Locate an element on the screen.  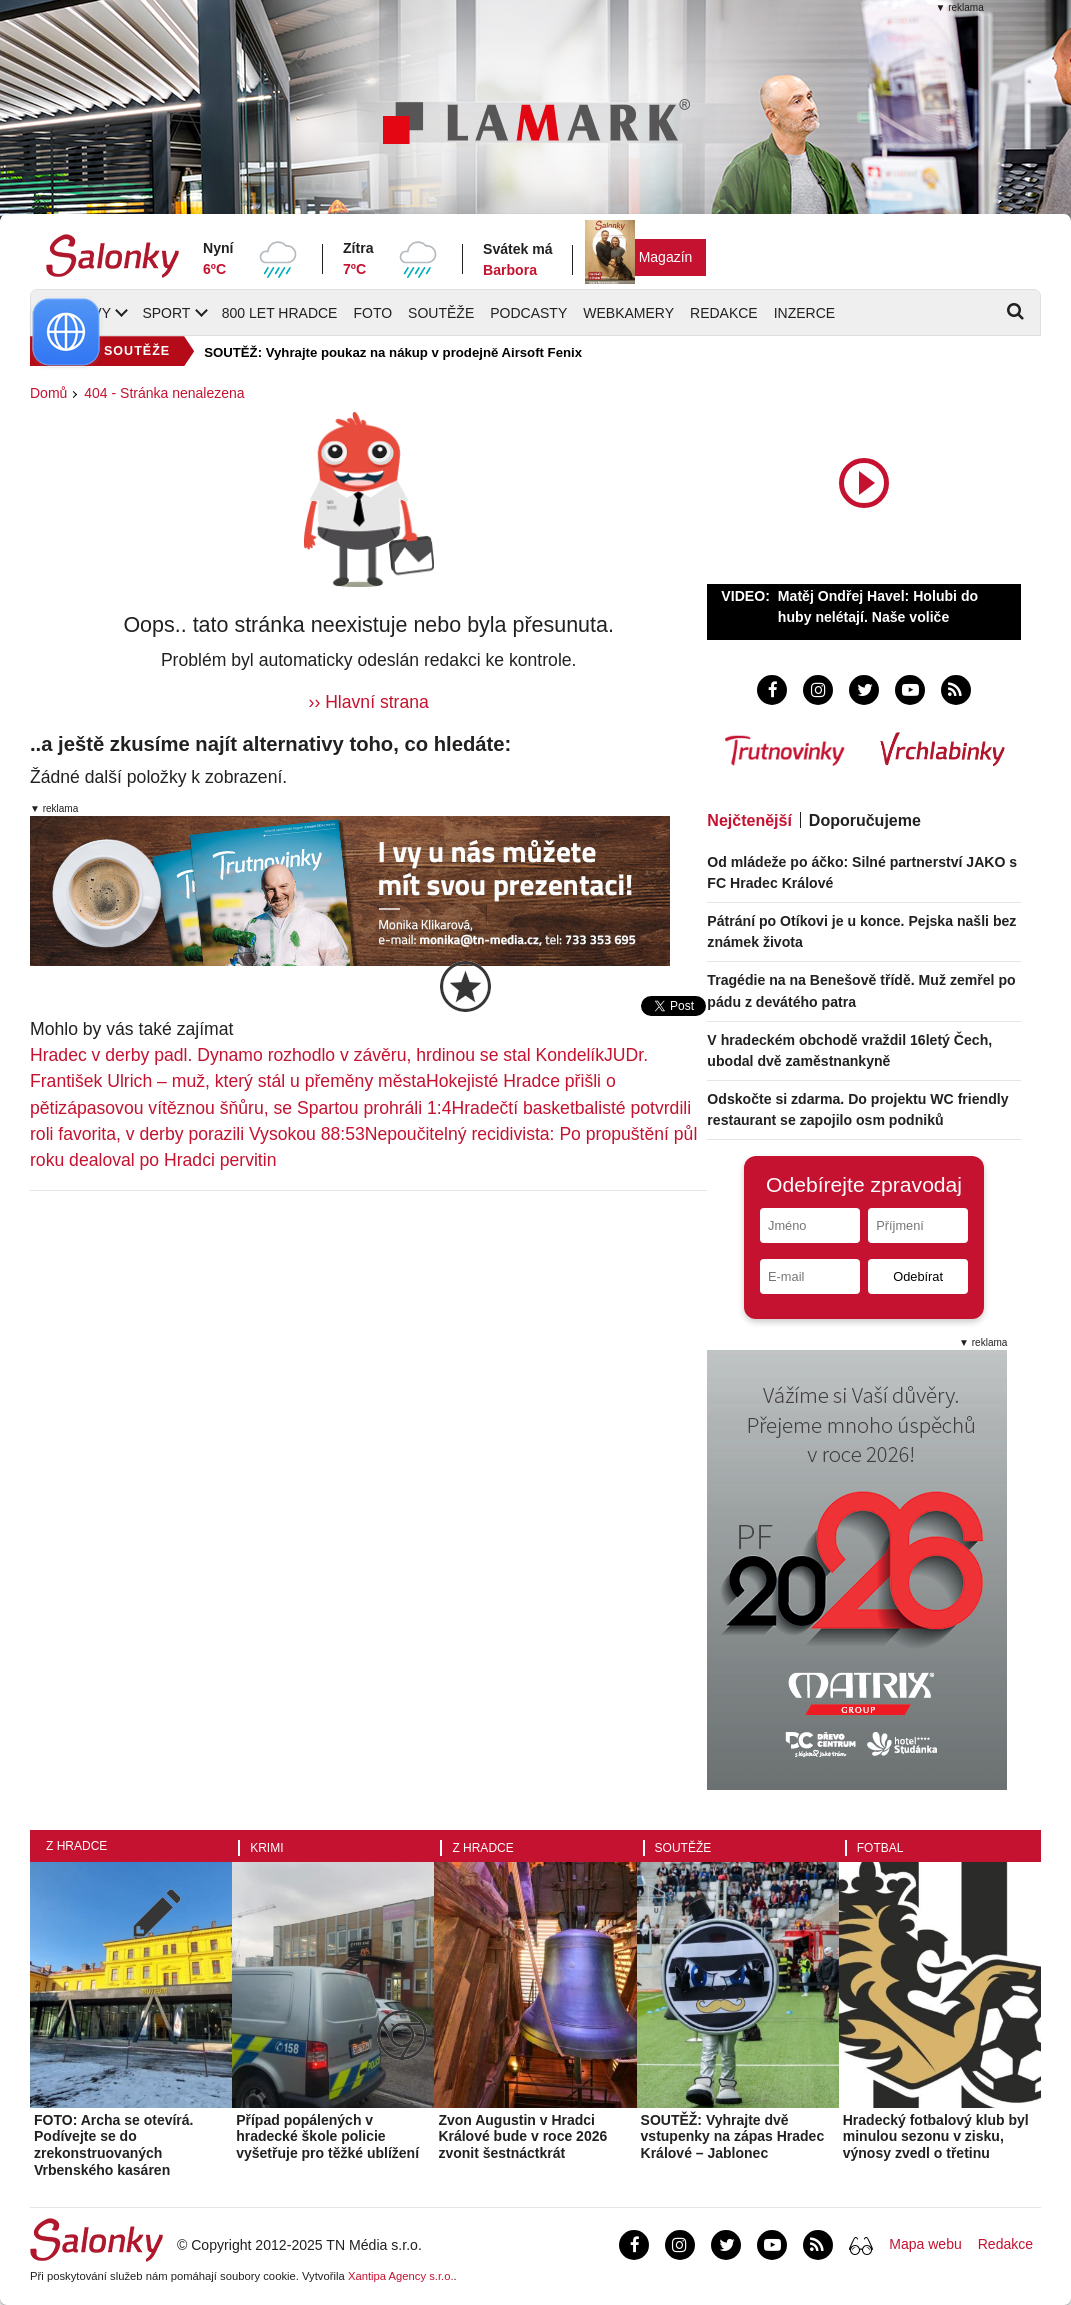
open BitTorrent app settings is located at coordinates (66, 333).